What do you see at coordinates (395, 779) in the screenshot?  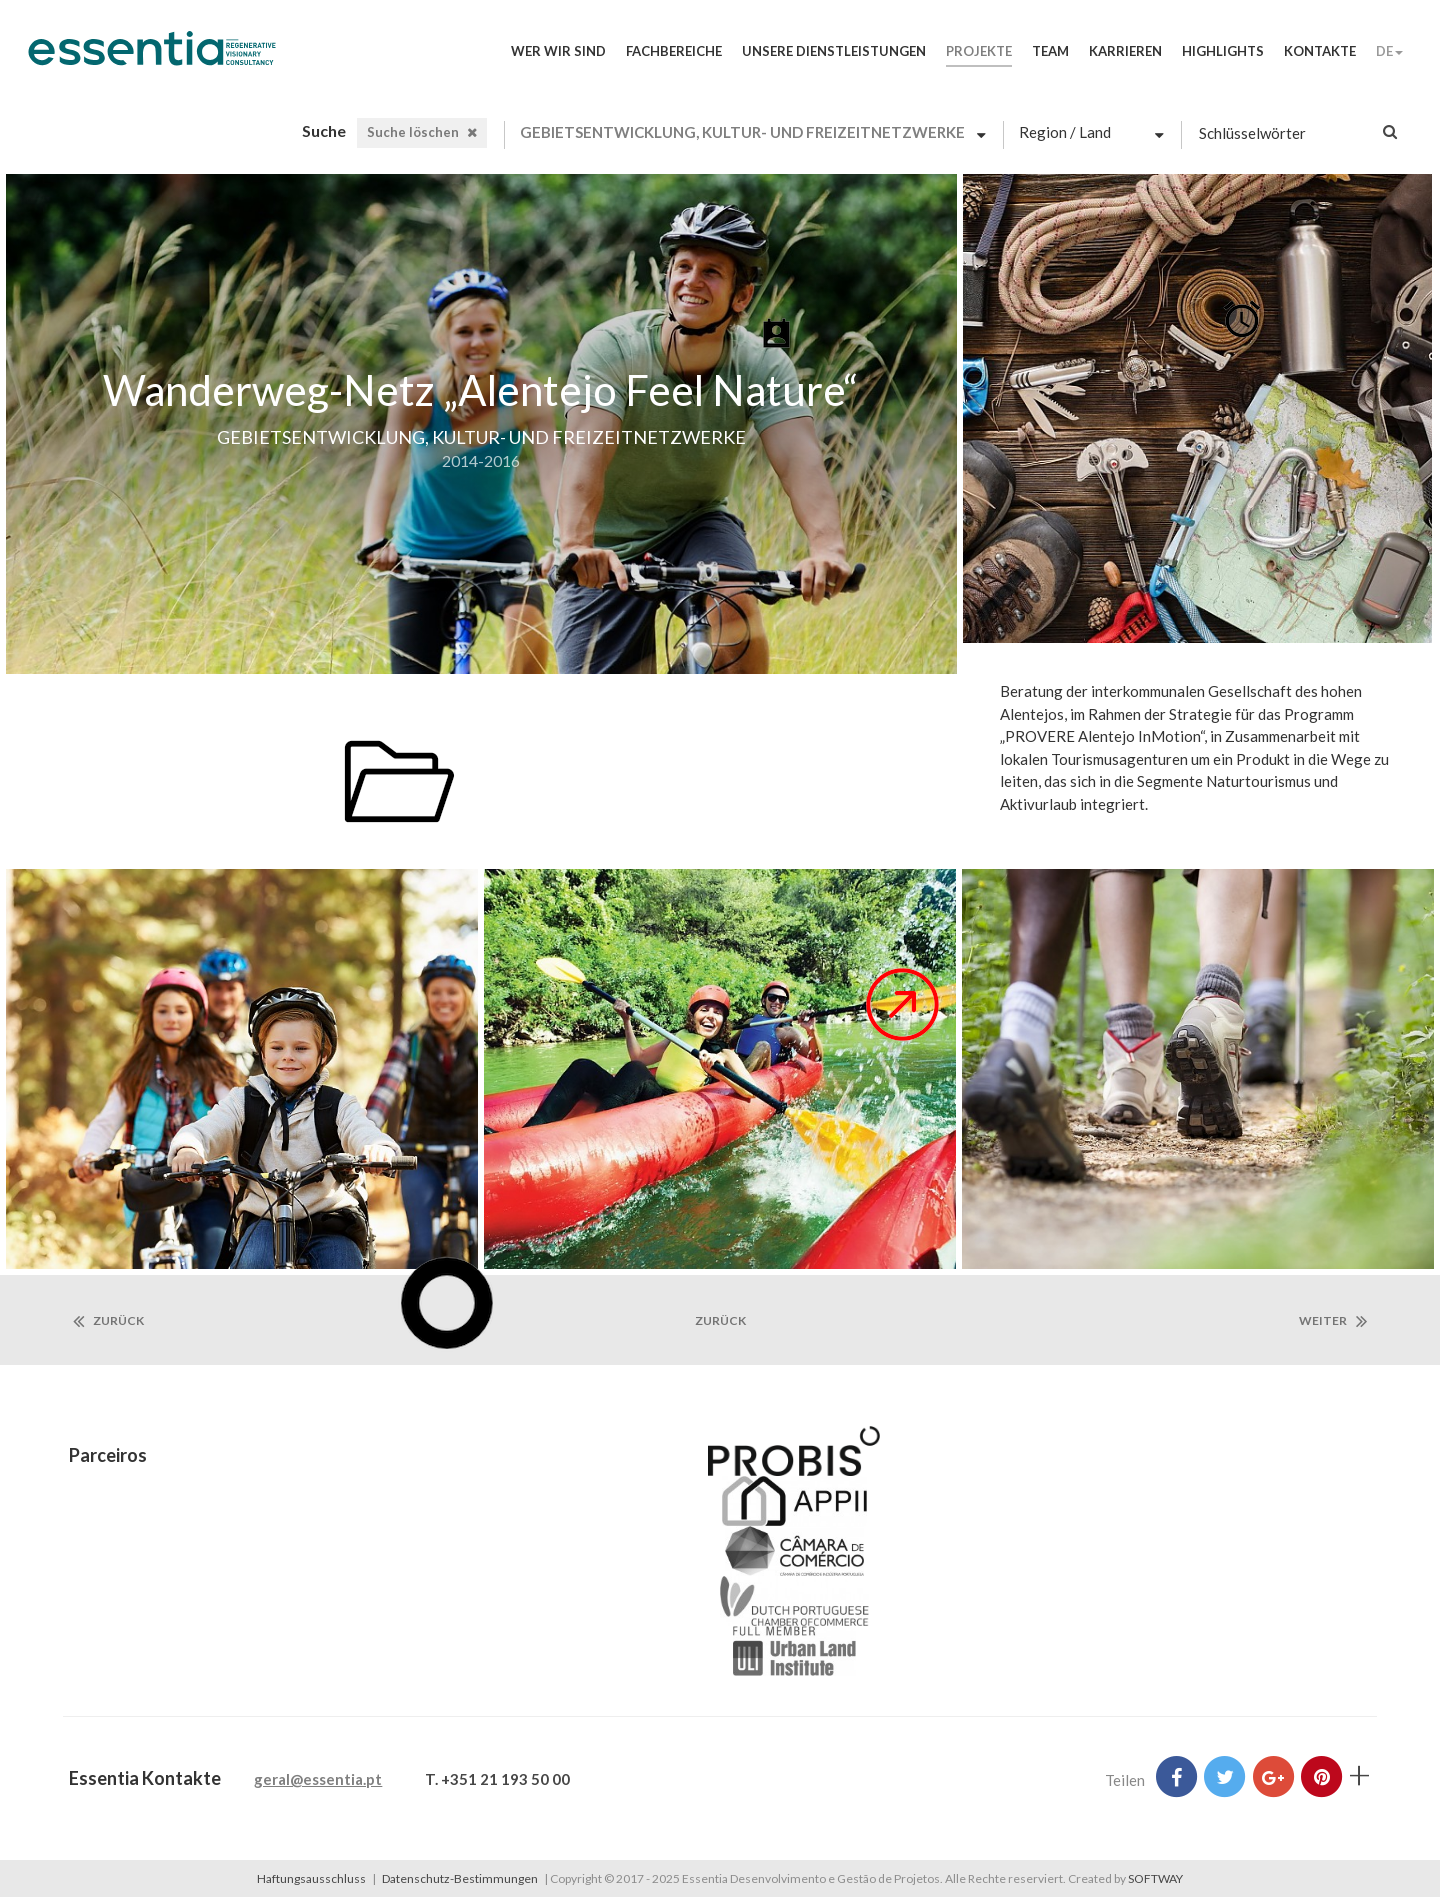 I see `open folder to view contents` at bounding box center [395, 779].